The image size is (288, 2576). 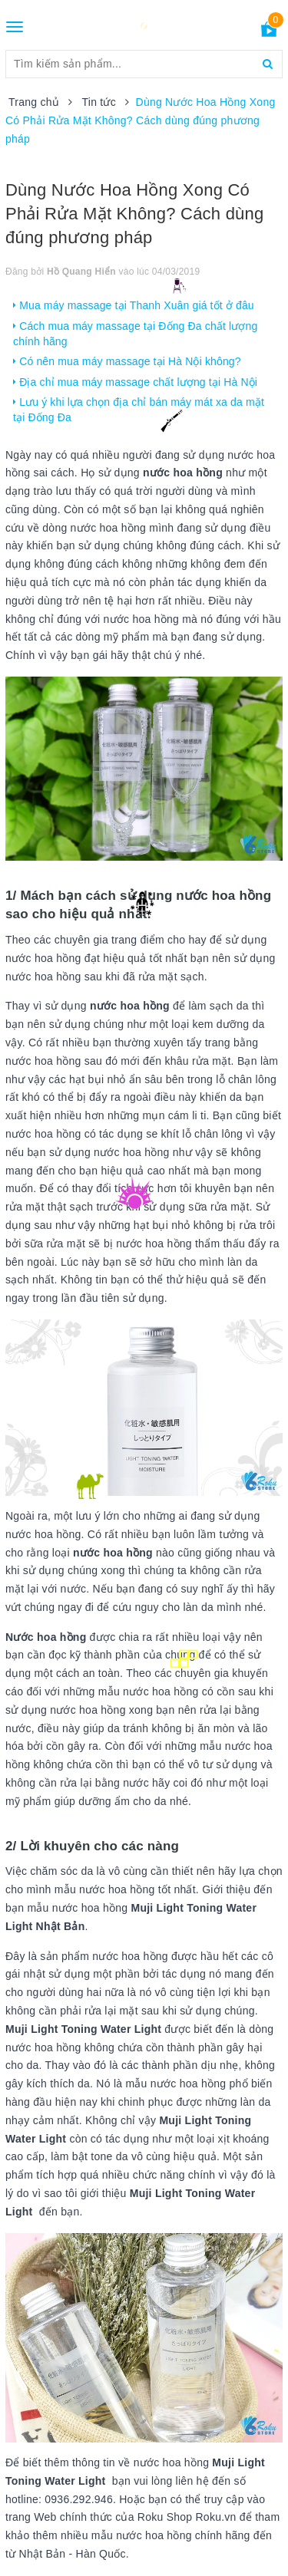 I want to click on view in-game time or day/night cycle, so click(x=134, y=1191).